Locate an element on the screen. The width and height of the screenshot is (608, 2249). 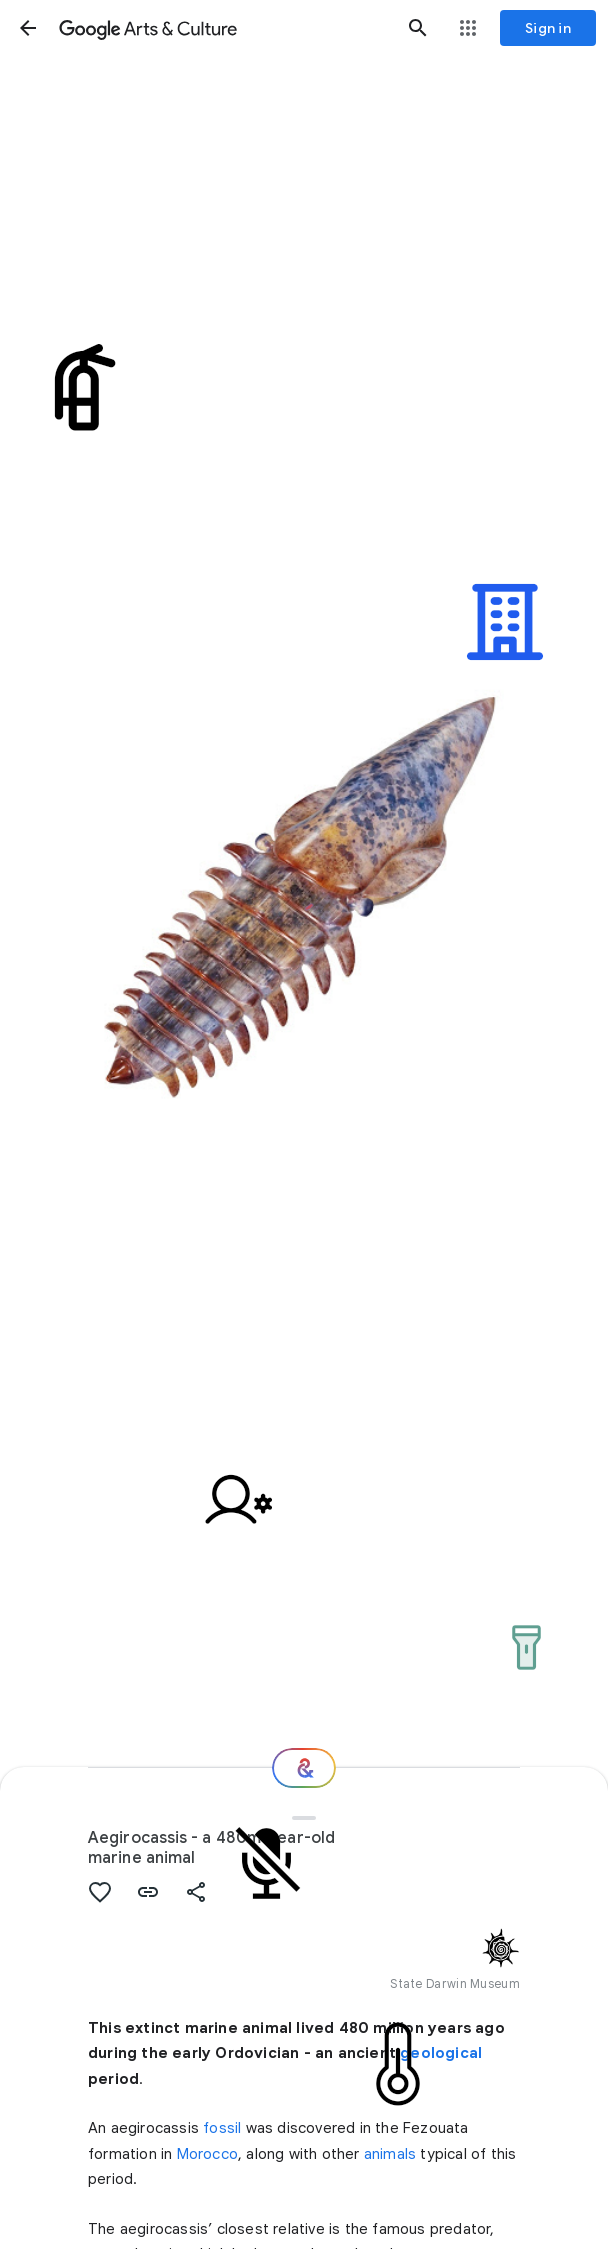
toggle flashlight on/off is located at coordinates (526, 1647).